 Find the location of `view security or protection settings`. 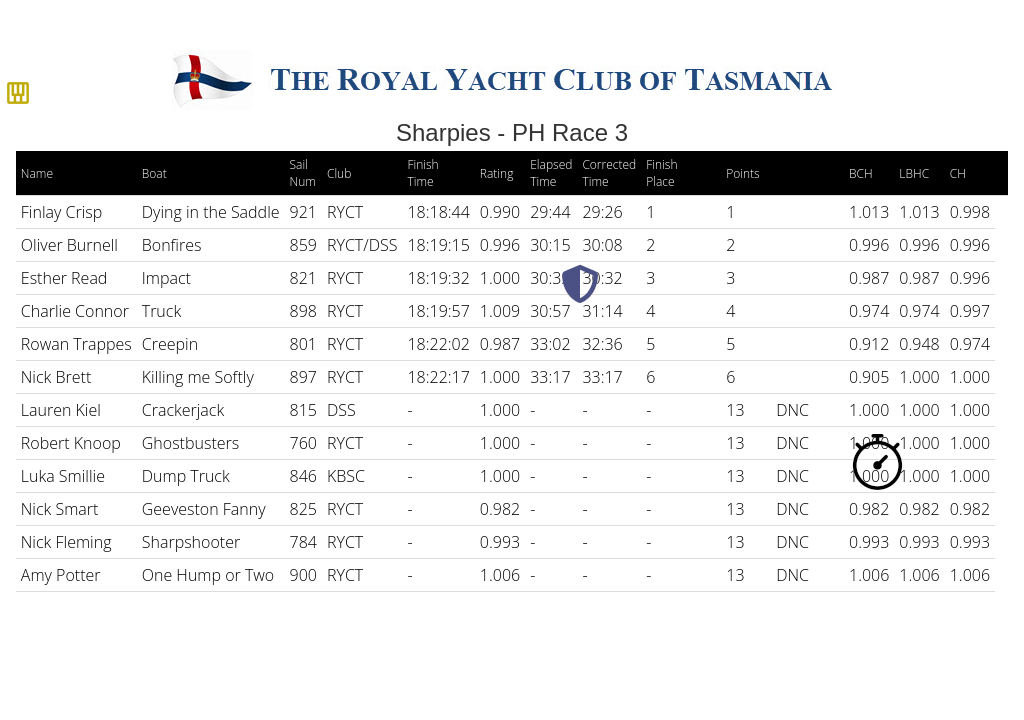

view security or protection settings is located at coordinates (580, 284).